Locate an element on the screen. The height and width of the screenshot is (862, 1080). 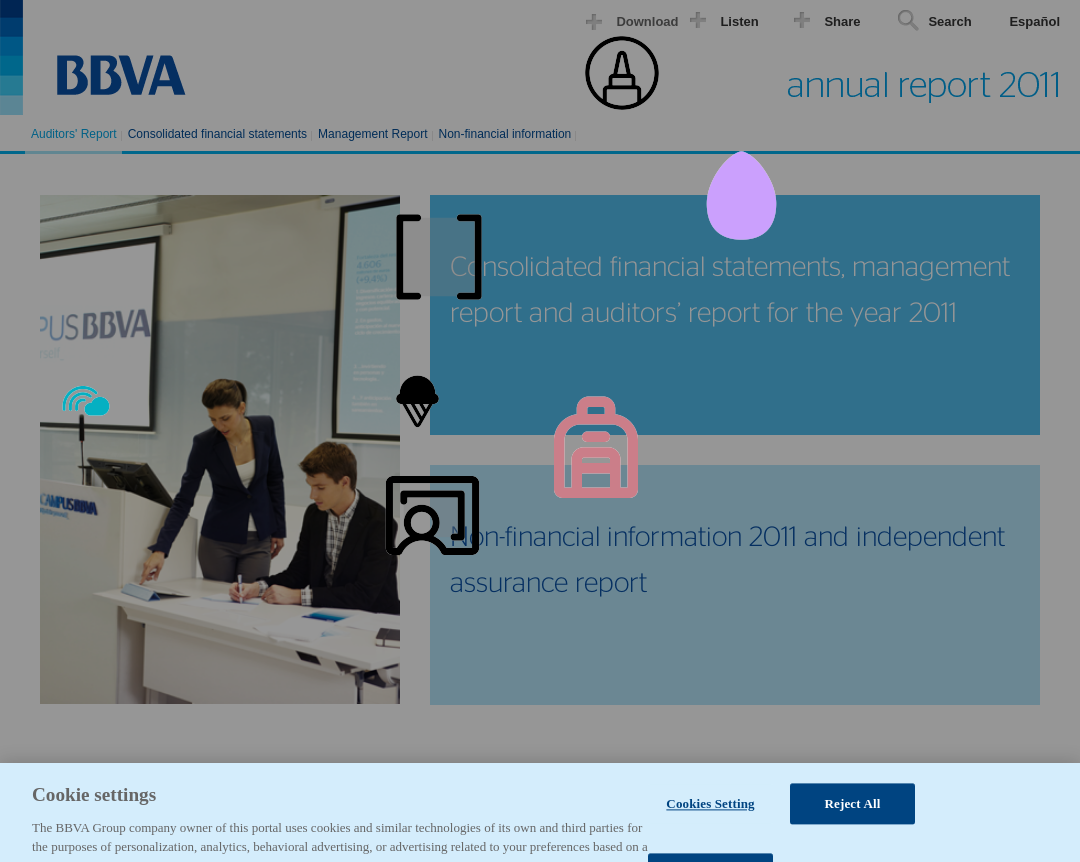
access your inventory or stored items is located at coordinates (596, 449).